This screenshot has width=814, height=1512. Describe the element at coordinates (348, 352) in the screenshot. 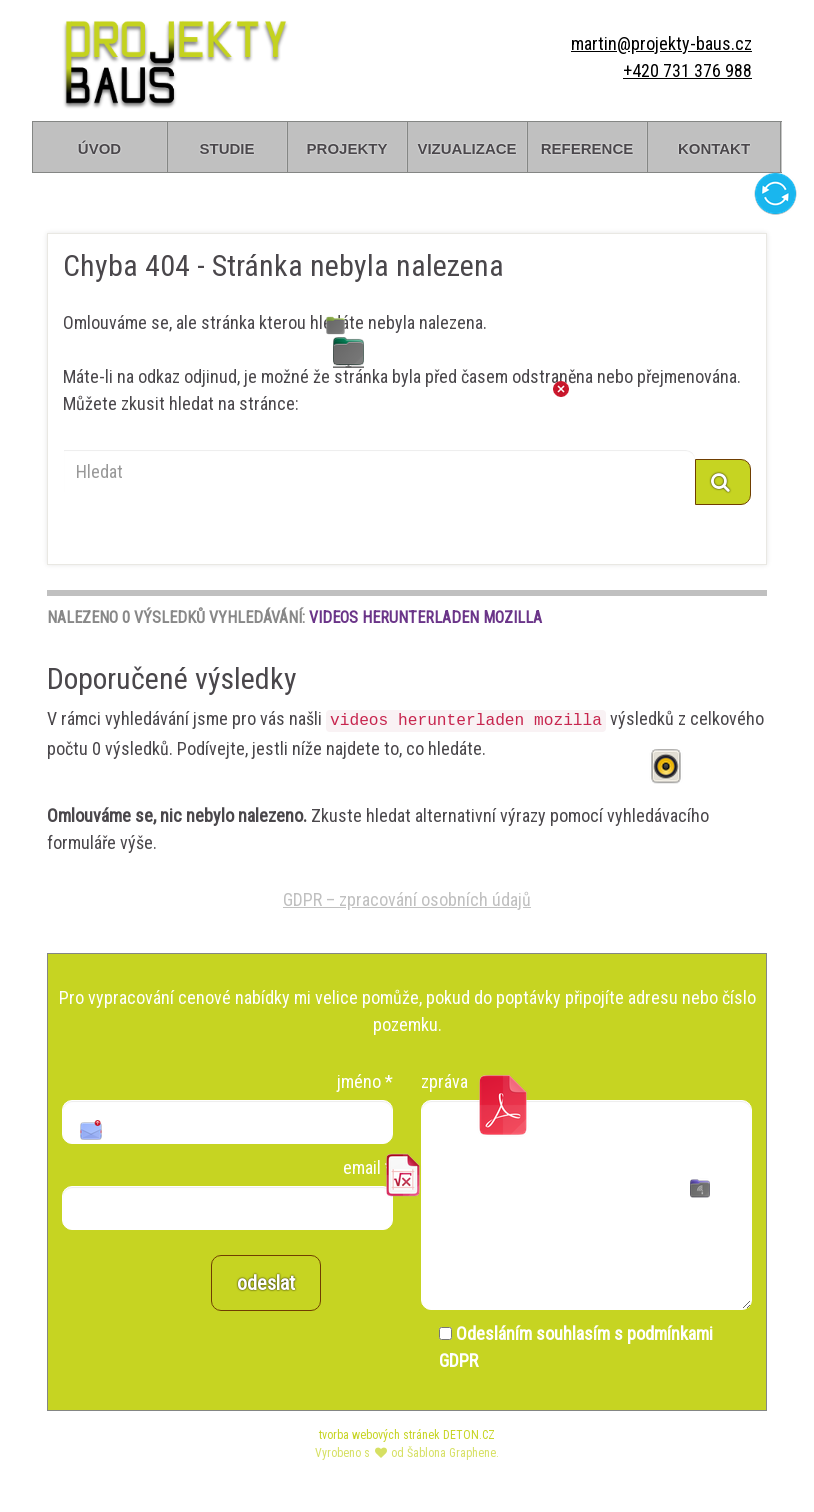

I see `access a remote or network folder` at that location.